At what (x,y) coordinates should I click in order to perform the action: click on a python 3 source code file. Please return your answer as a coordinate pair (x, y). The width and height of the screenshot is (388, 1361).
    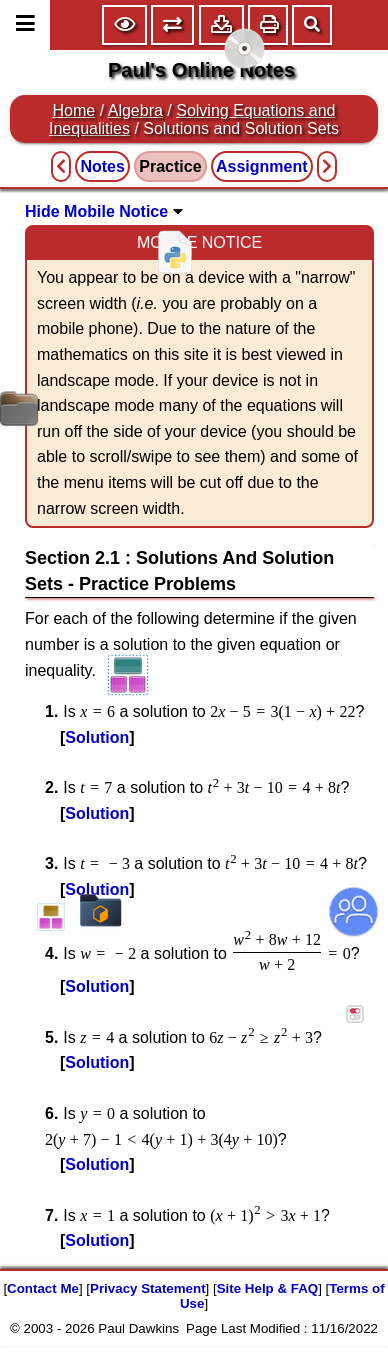
    Looking at the image, I should click on (175, 252).